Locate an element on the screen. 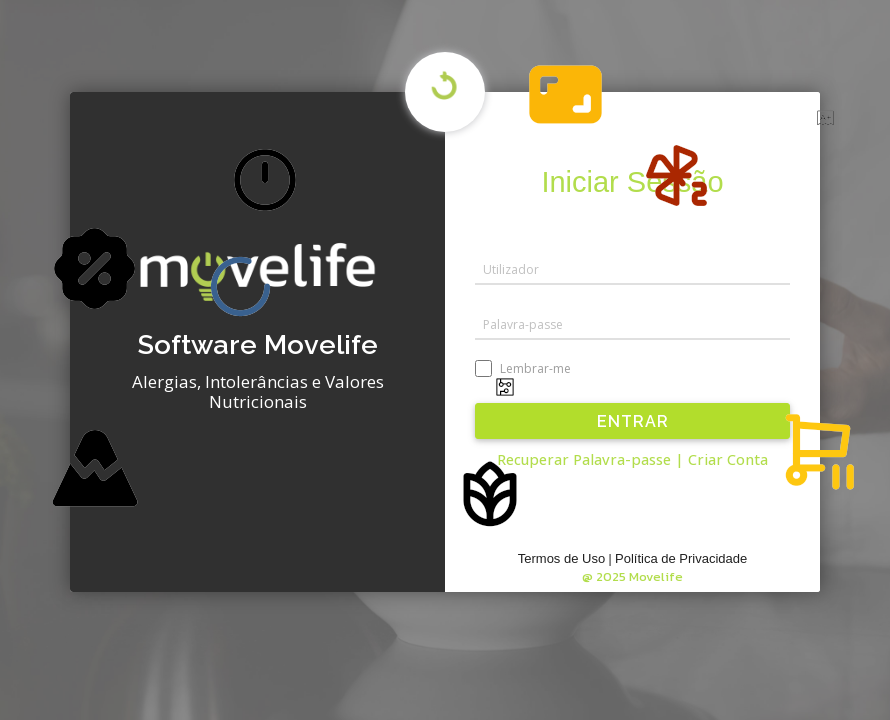  adjust image or video aspect ratio is located at coordinates (565, 94).